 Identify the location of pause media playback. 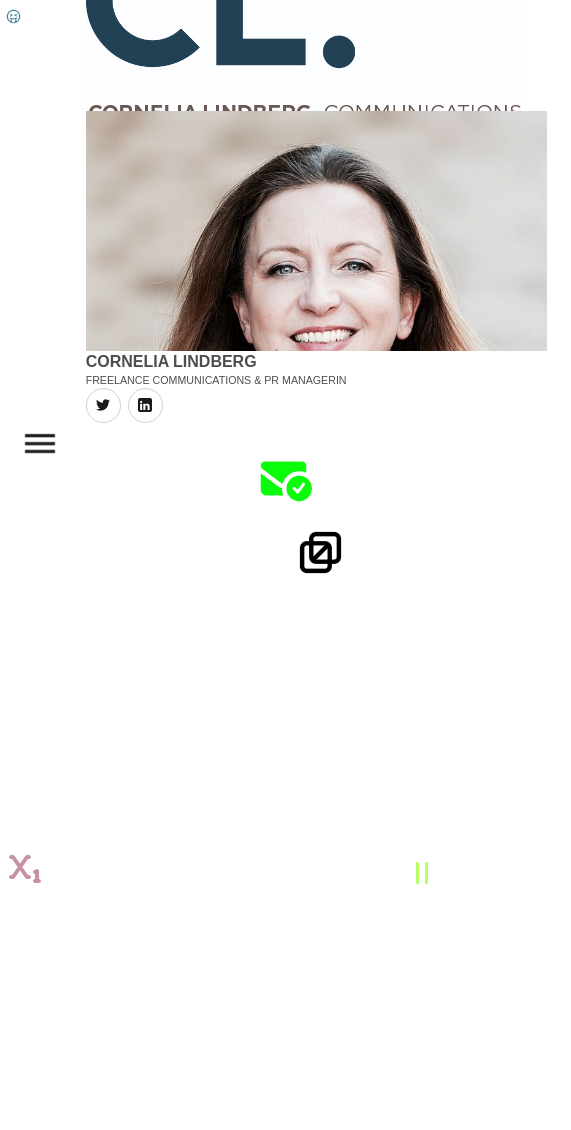
(422, 873).